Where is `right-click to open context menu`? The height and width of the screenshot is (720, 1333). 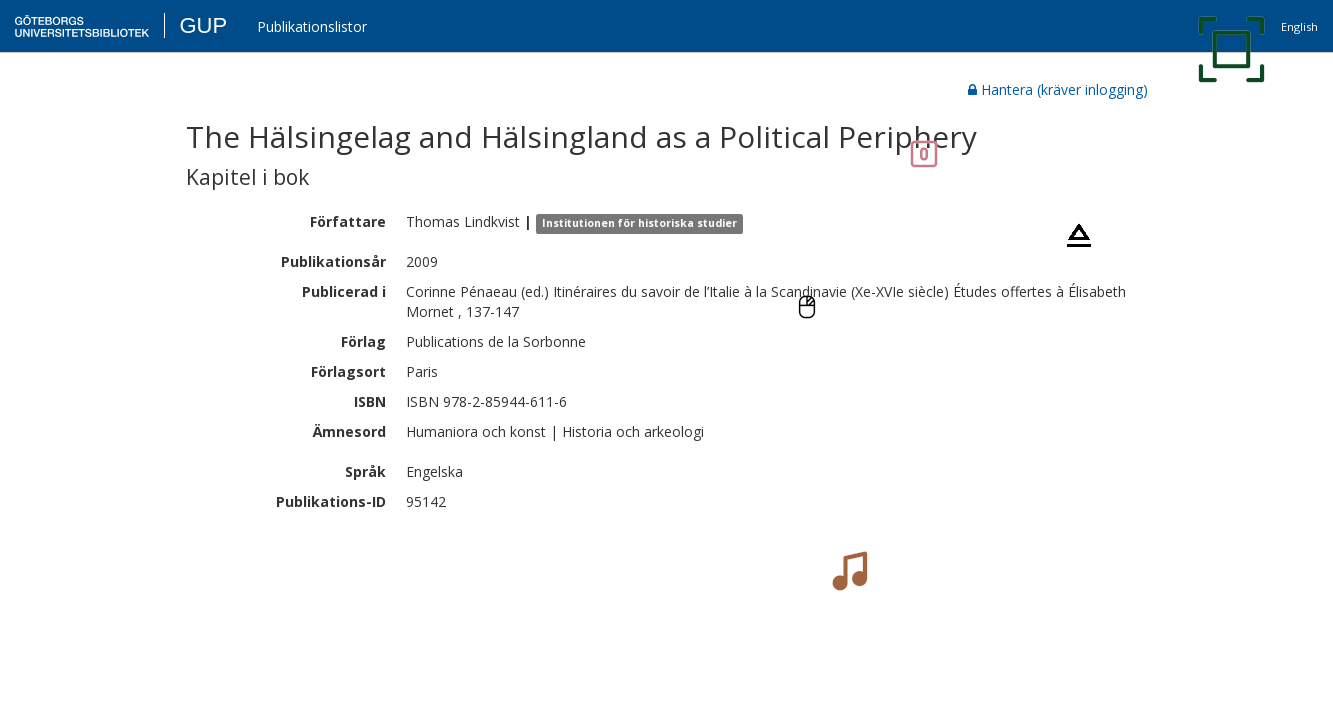 right-click to open context menu is located at coordinates (807, 307).